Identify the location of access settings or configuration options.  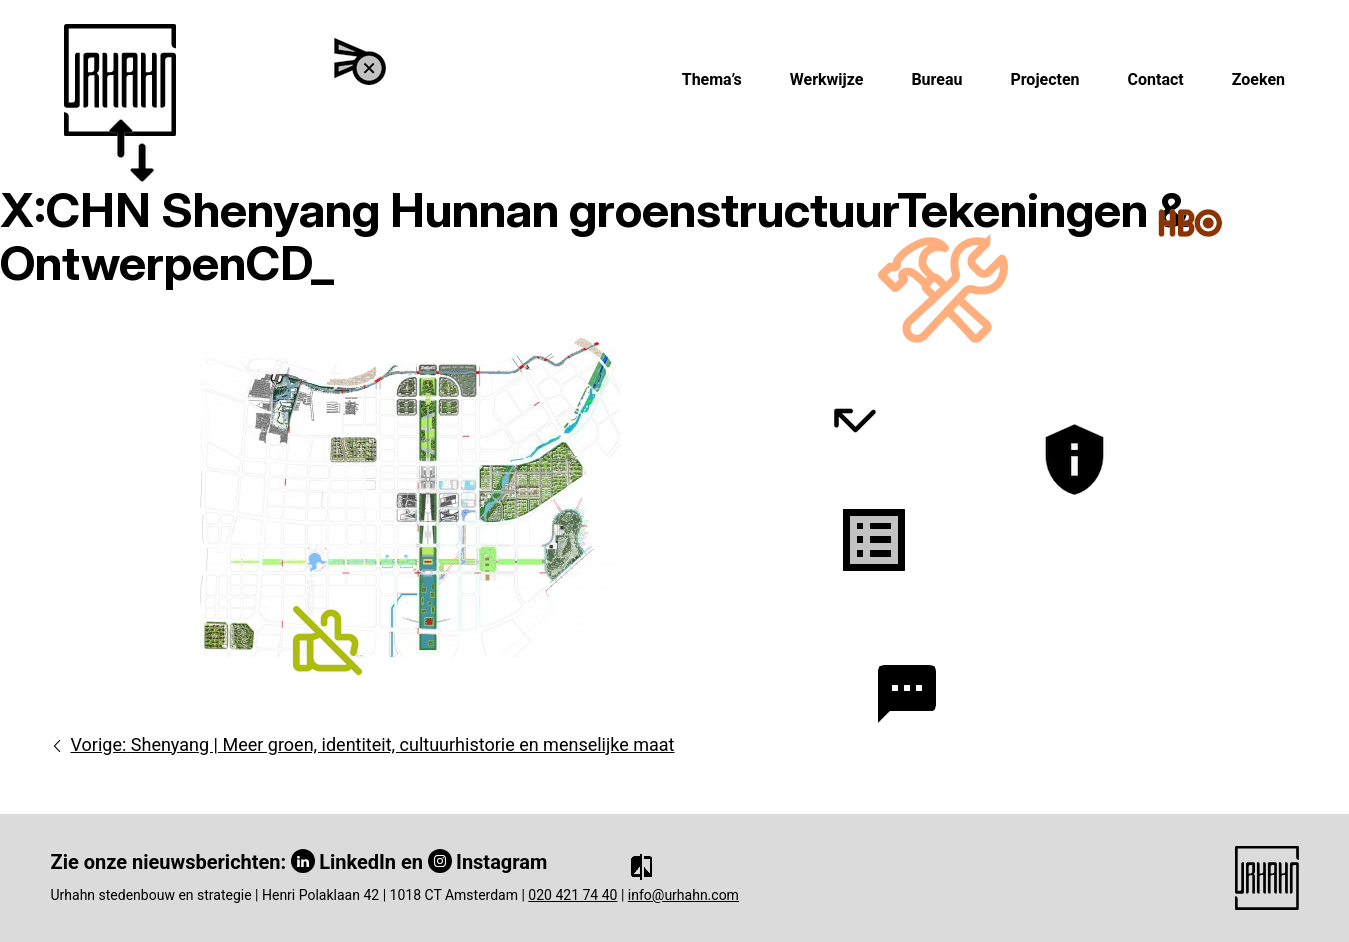
(943, 290).